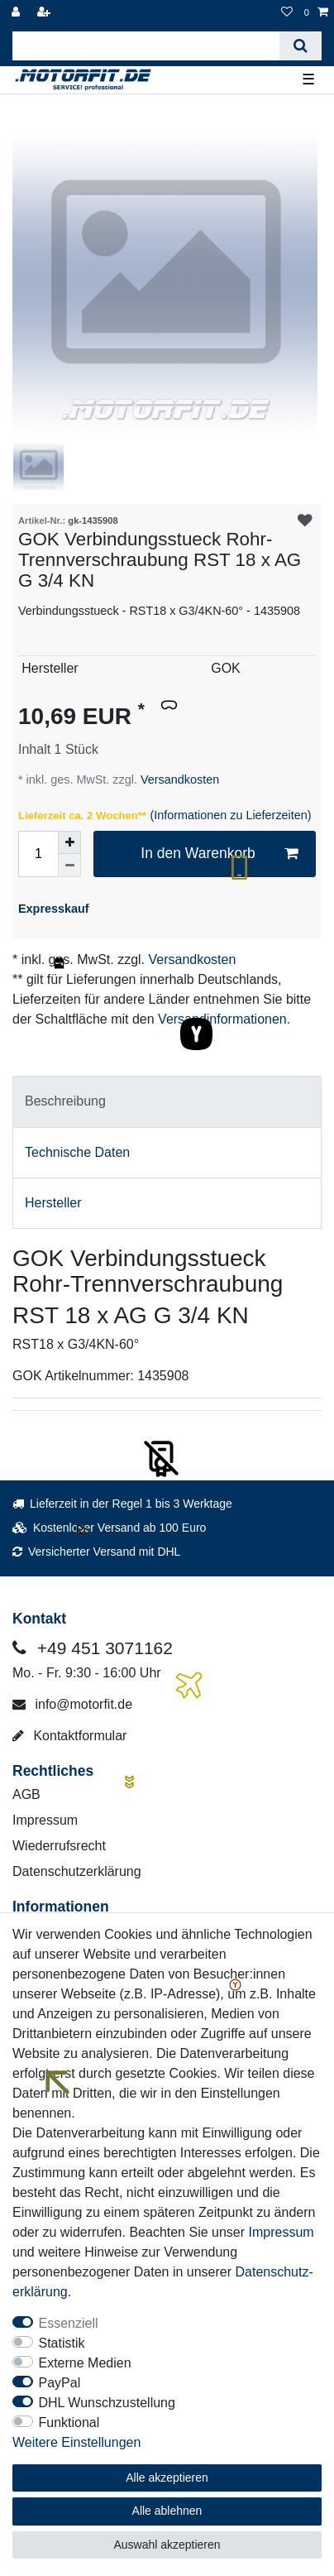 This screenshot has width=334, height=2576. I want to click on access apple vision pro settings, so click(169, 704).